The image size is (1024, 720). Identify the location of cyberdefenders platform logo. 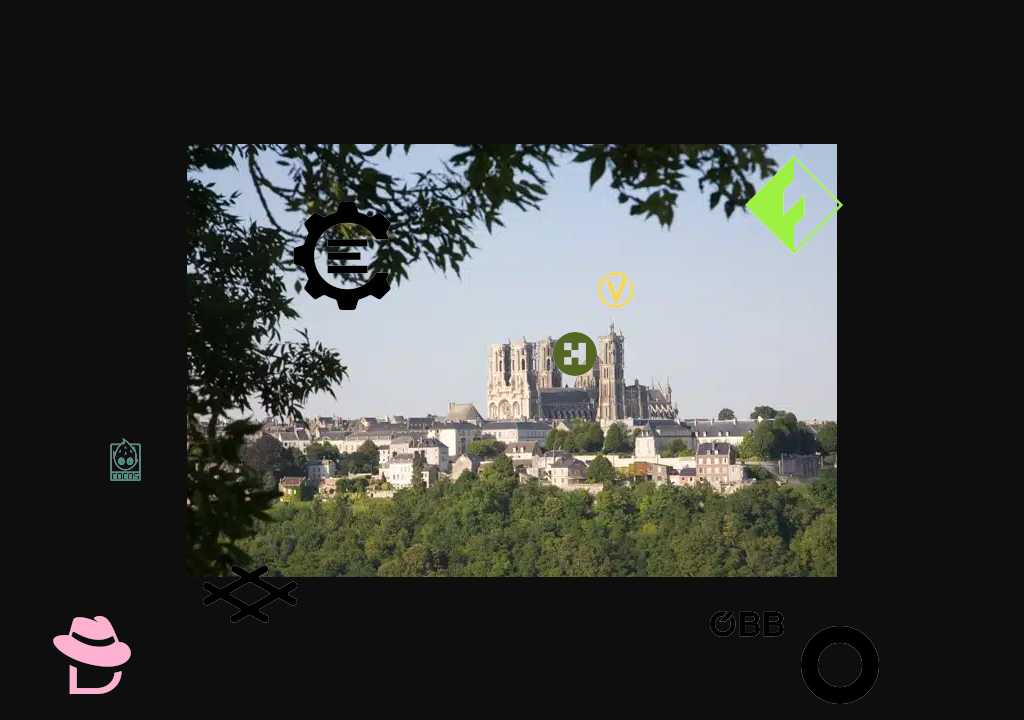
(92, 655).